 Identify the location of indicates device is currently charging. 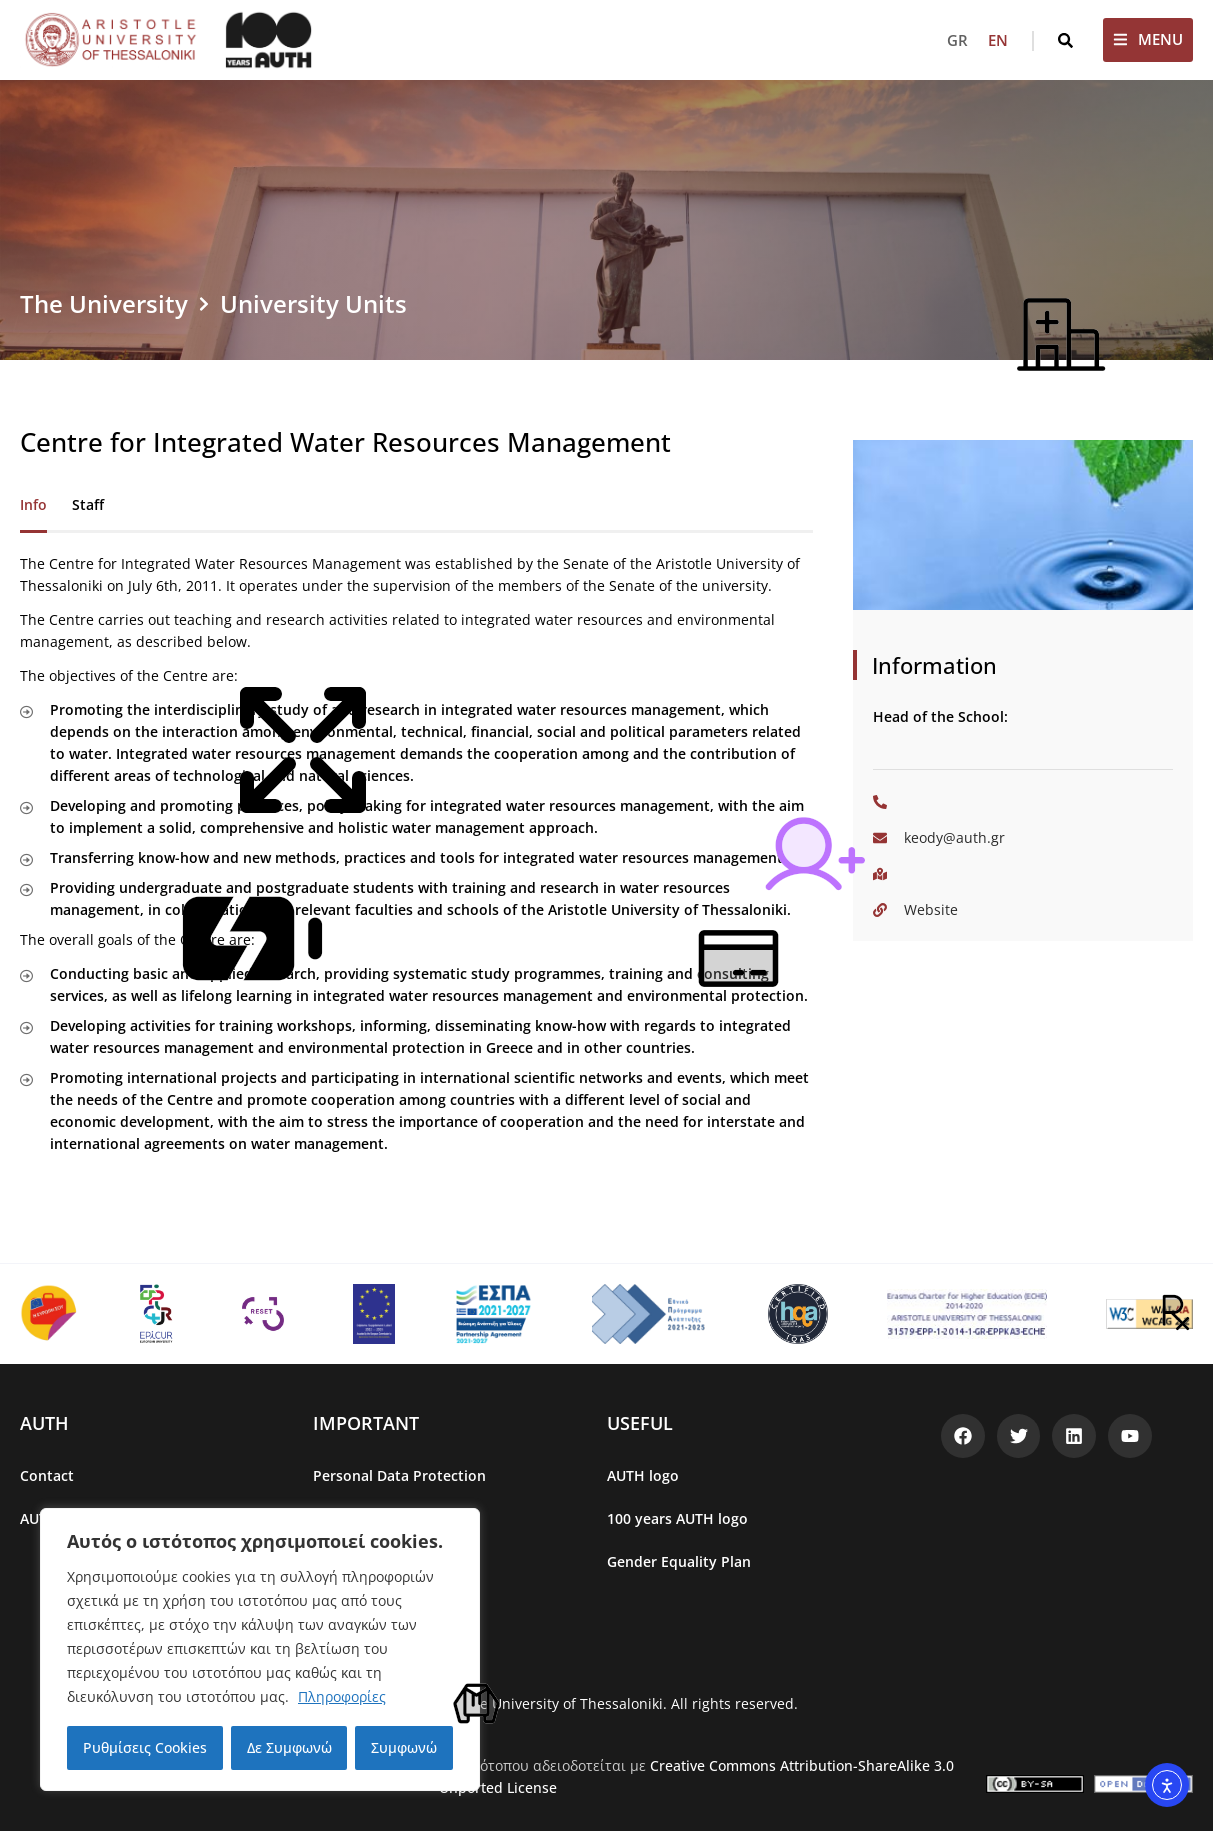
(252, 938).